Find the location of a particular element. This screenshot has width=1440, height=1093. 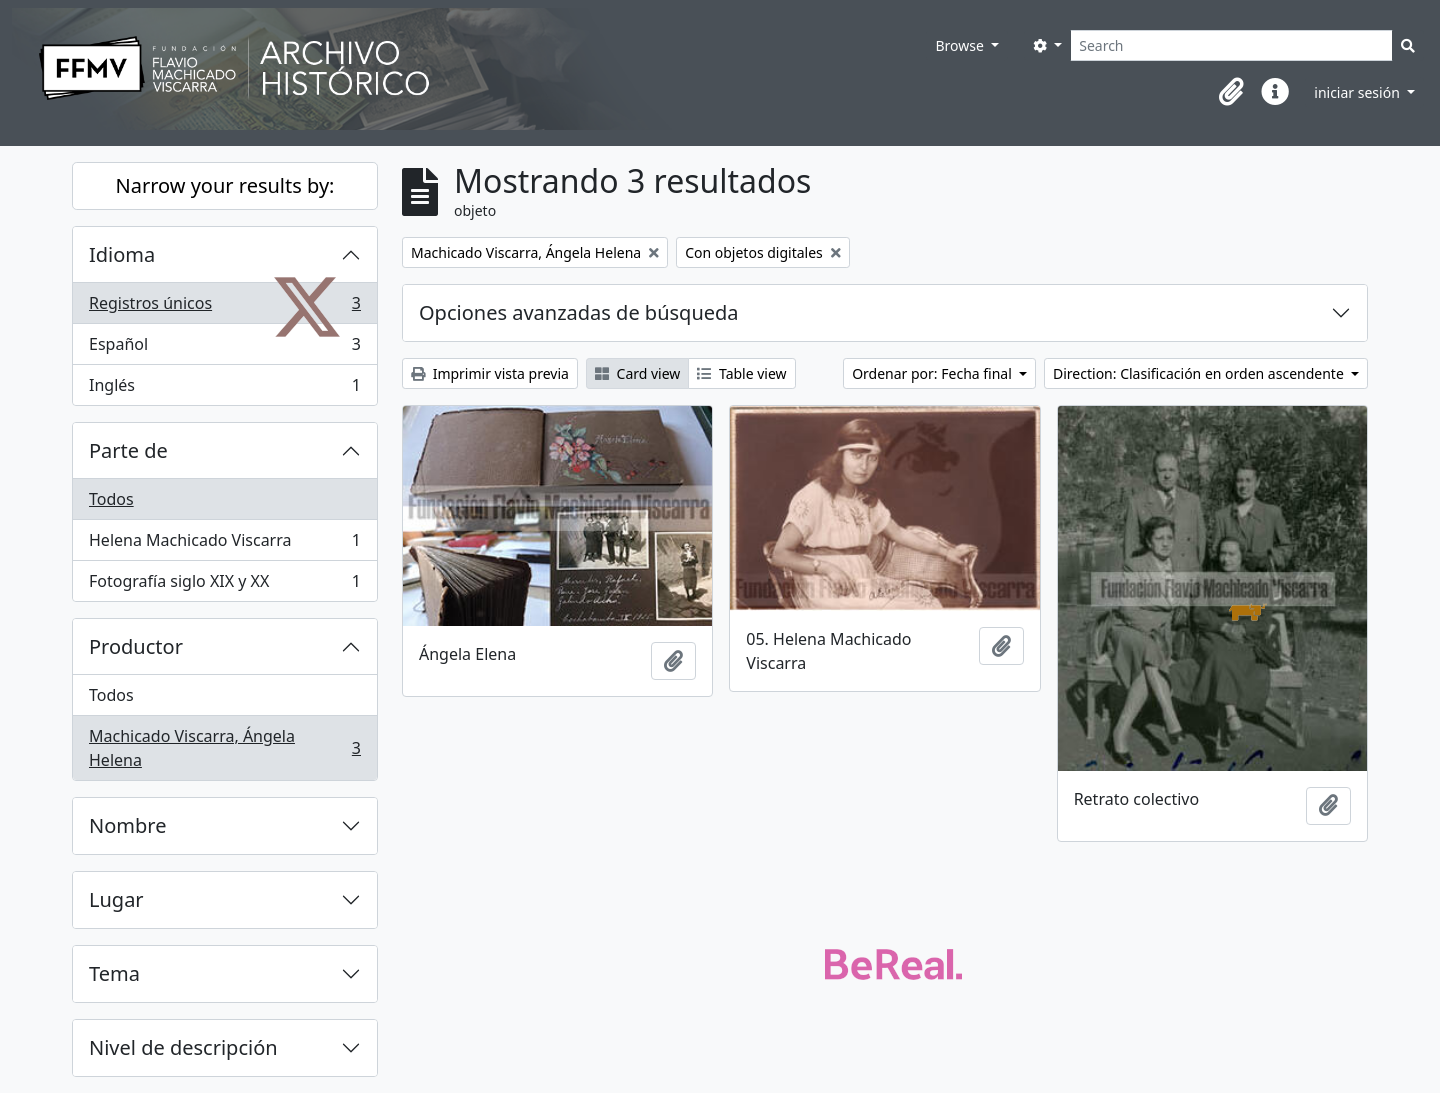

open the BeReal app is located at coordinates (893, 964).